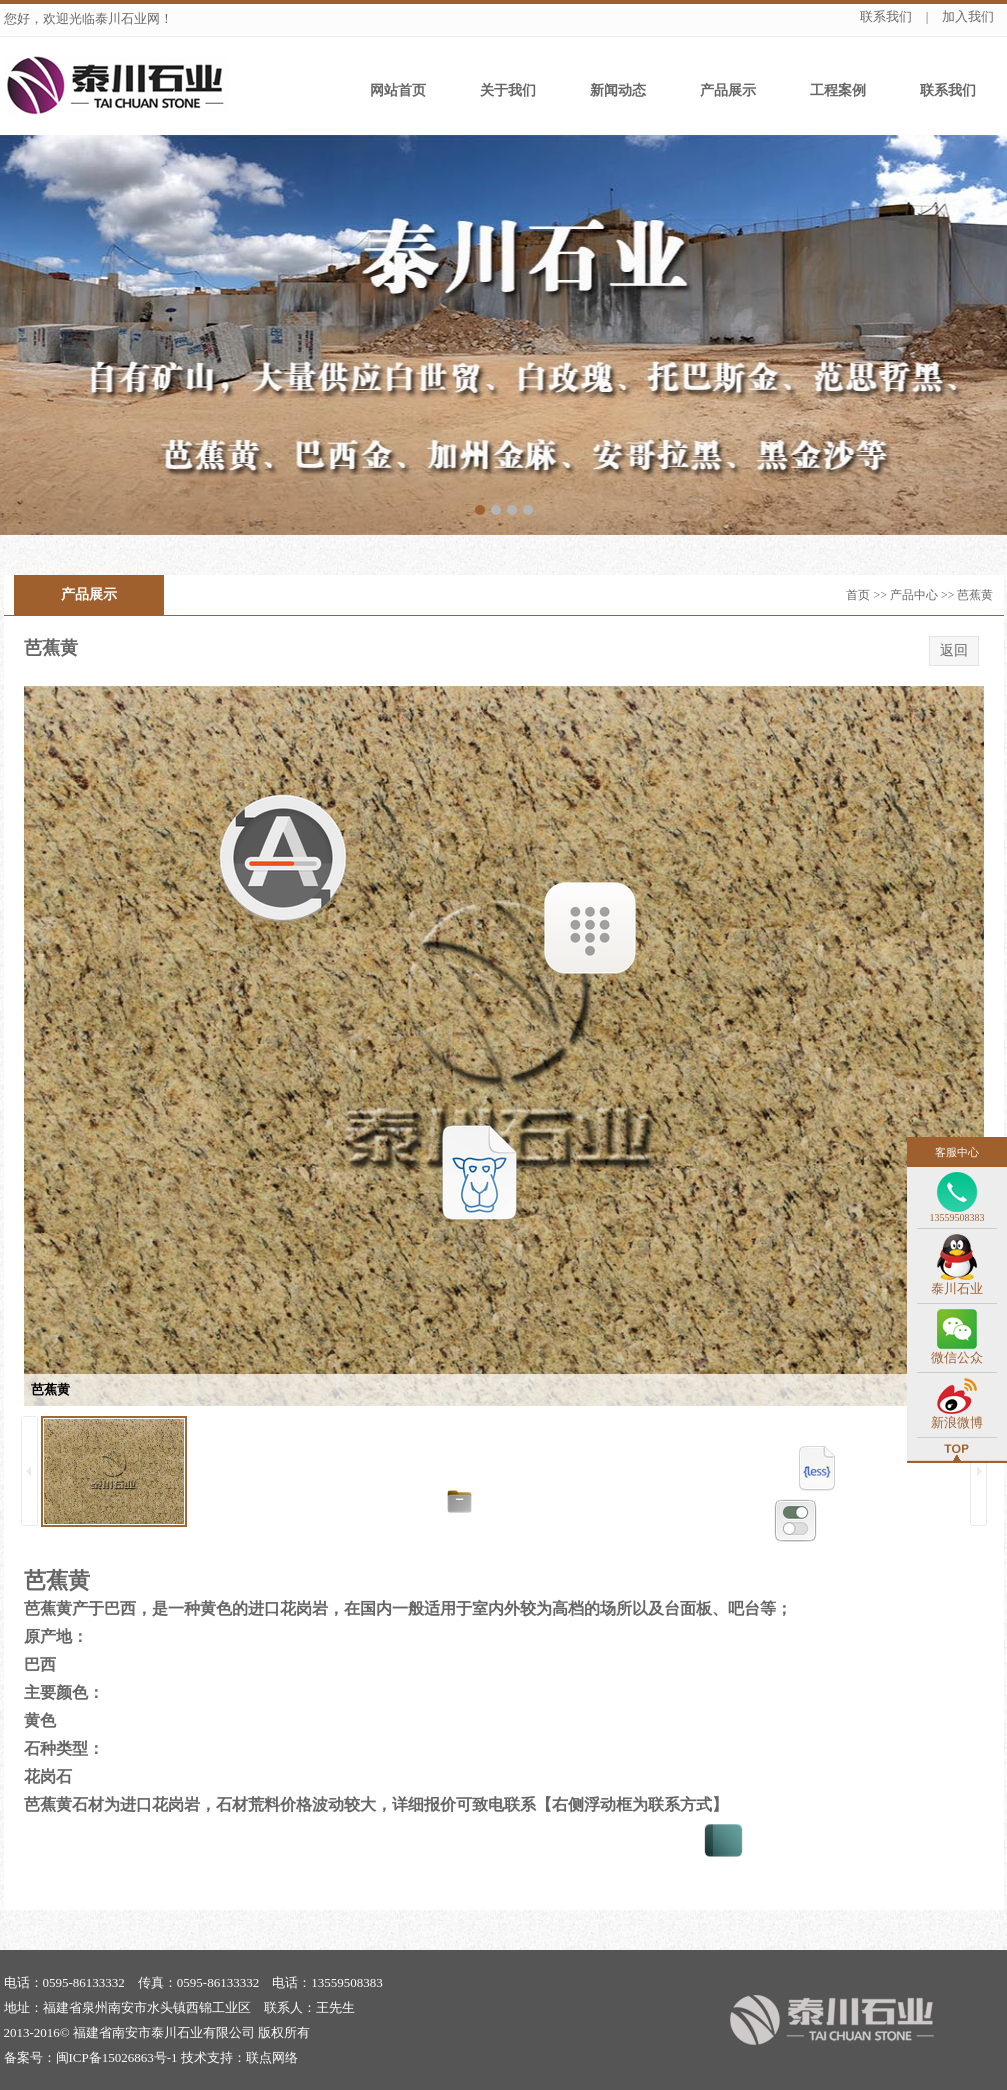 This screenshot has height=2090, width=1007. Describe the element at coordinates (283, 858) in the screenshot. I see `check for available software updates` at that location.